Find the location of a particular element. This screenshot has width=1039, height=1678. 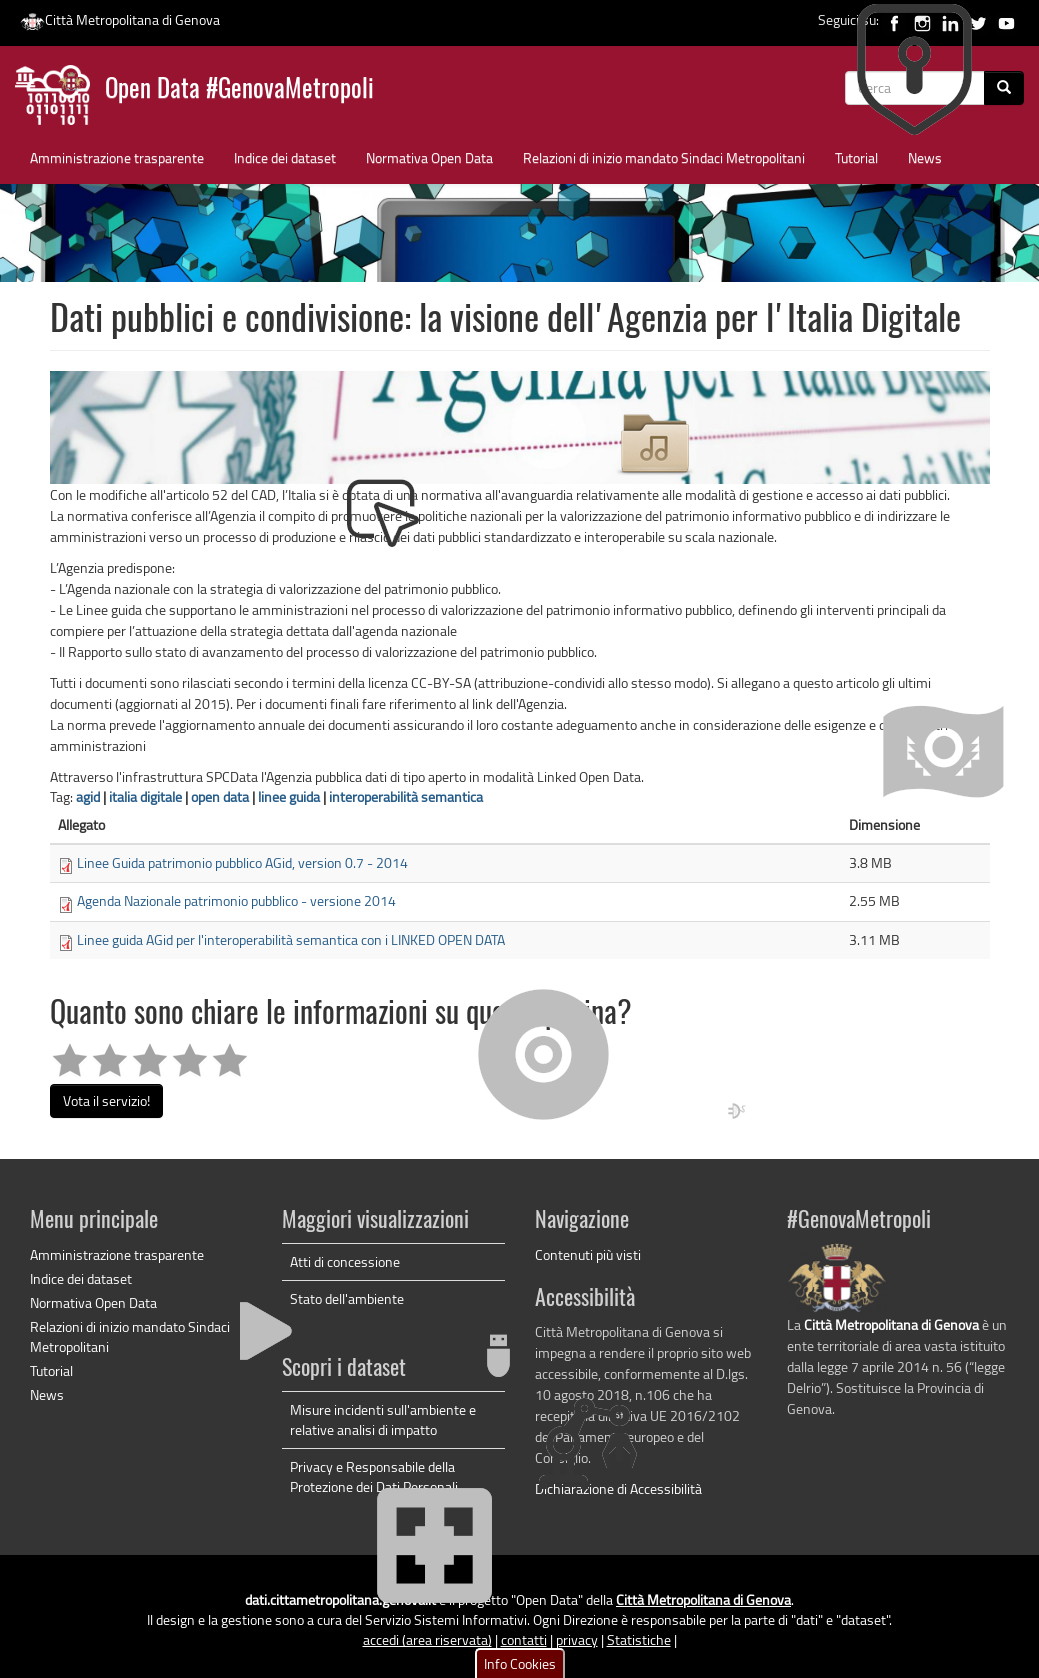

access pointer and cursor accessibility settings is located at coordinates (383, 511).